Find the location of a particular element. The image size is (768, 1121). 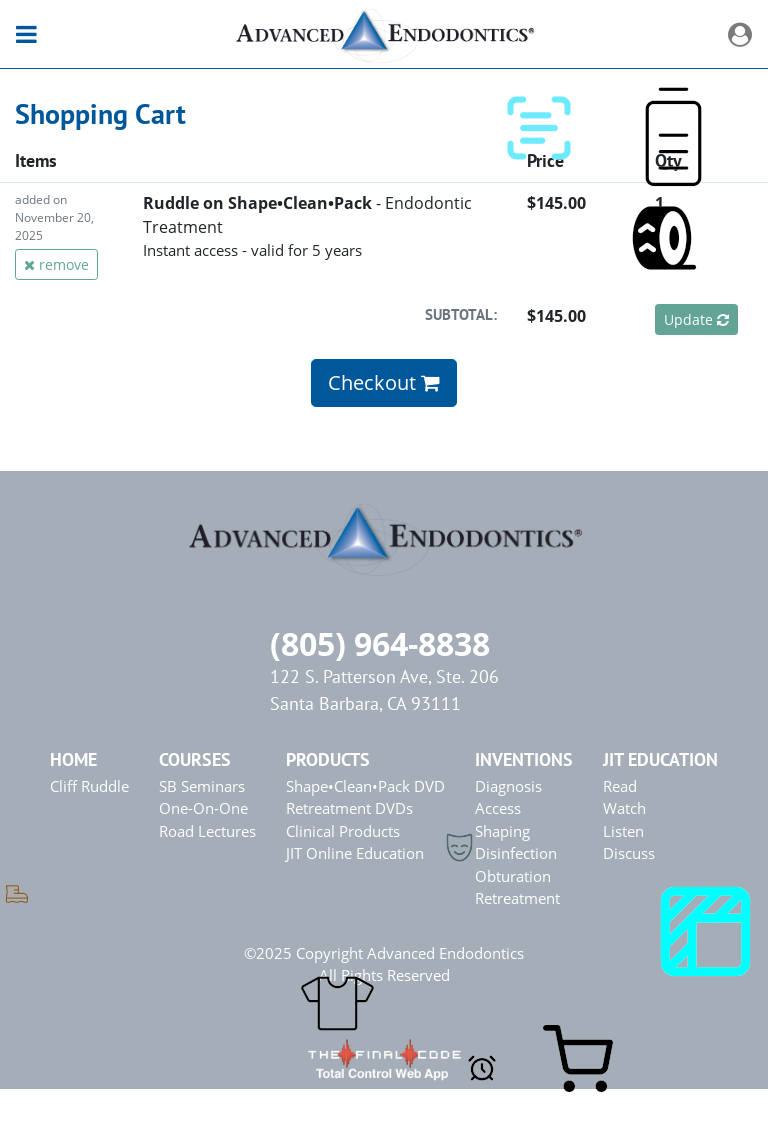

footwear or shoe category is located at coordinates (16, 894).